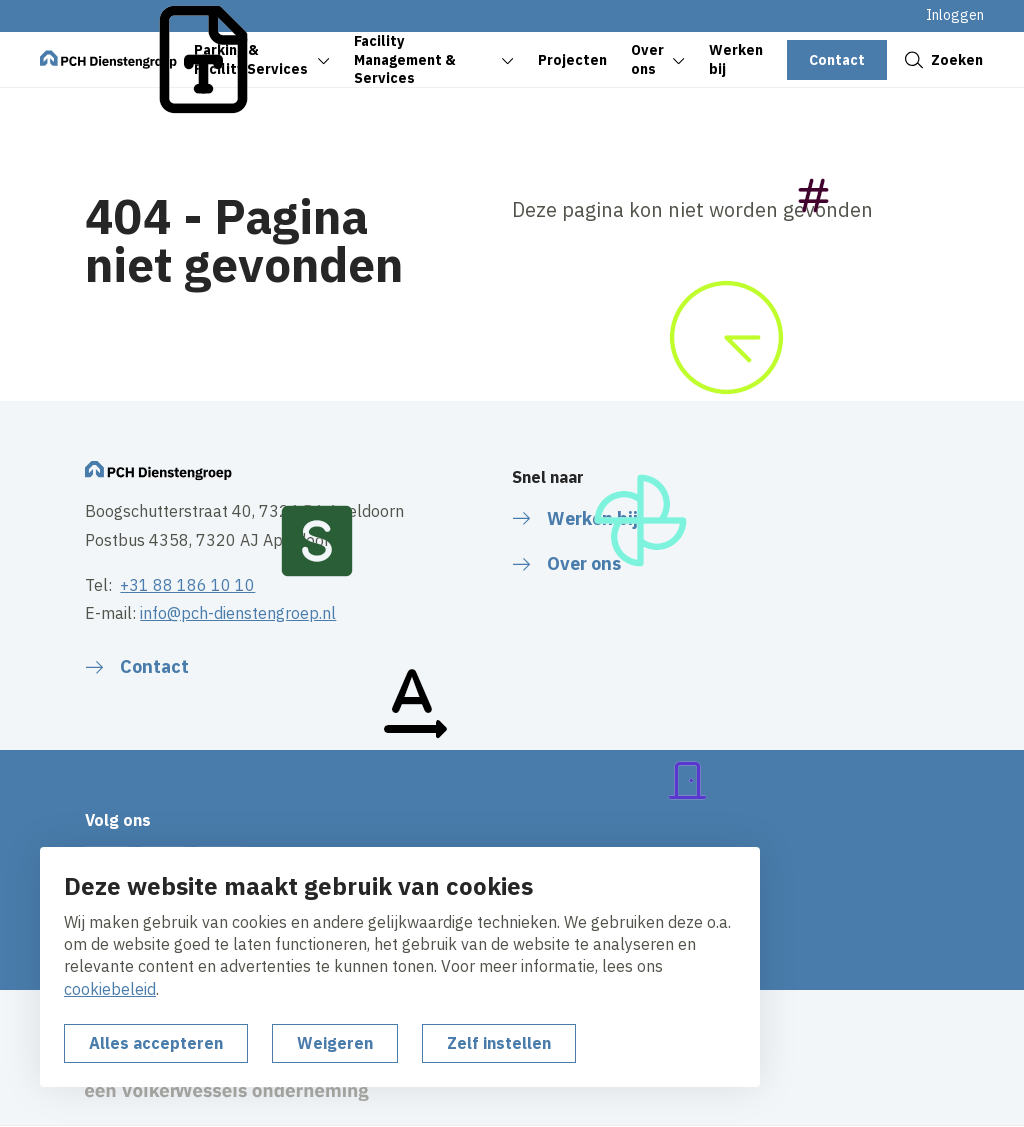 The image size is (1024, 1127). I want to click on stripe payment integration, so click(317, 541).